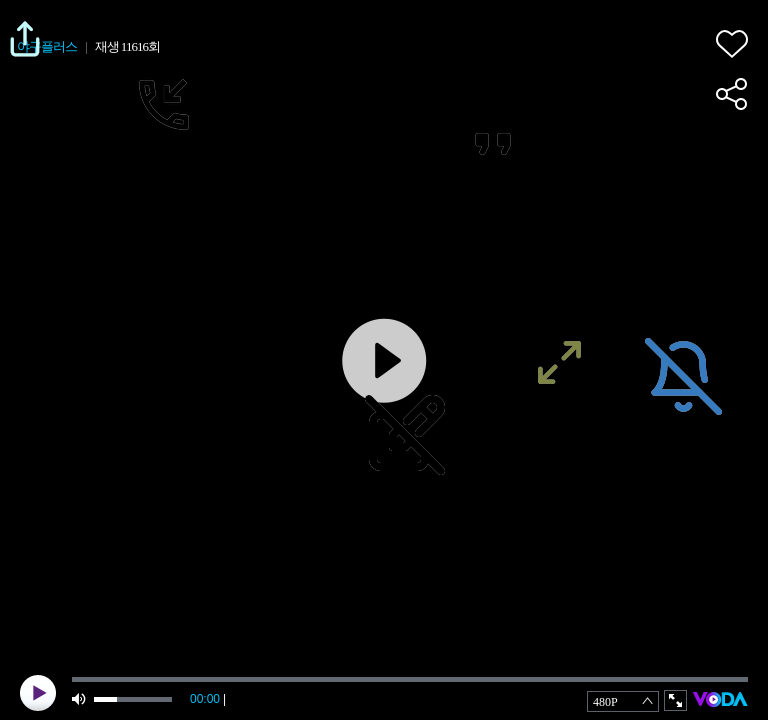  What do you see at coordinates (559, 362) in the screenshot?
I see `expand content to full screen` at bounding box center [559, 362].